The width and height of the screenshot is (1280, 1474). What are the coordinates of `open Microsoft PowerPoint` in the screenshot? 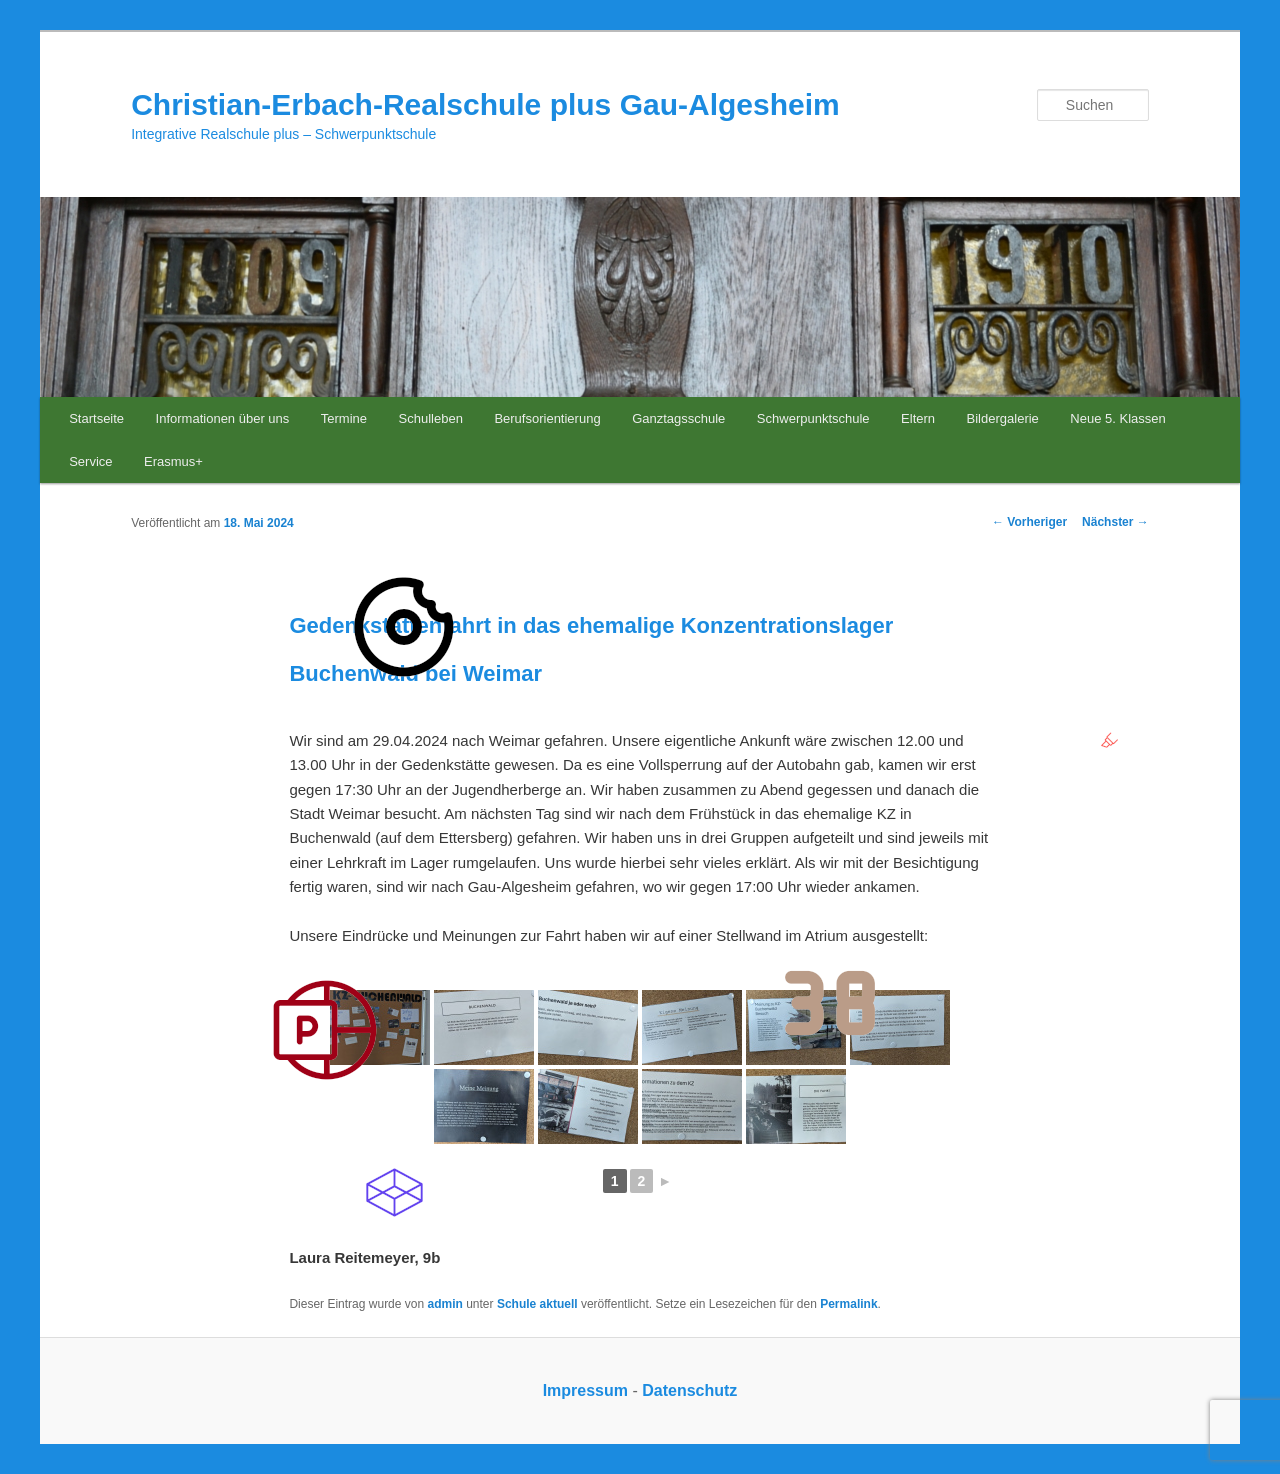 It's located at (323, 1030).